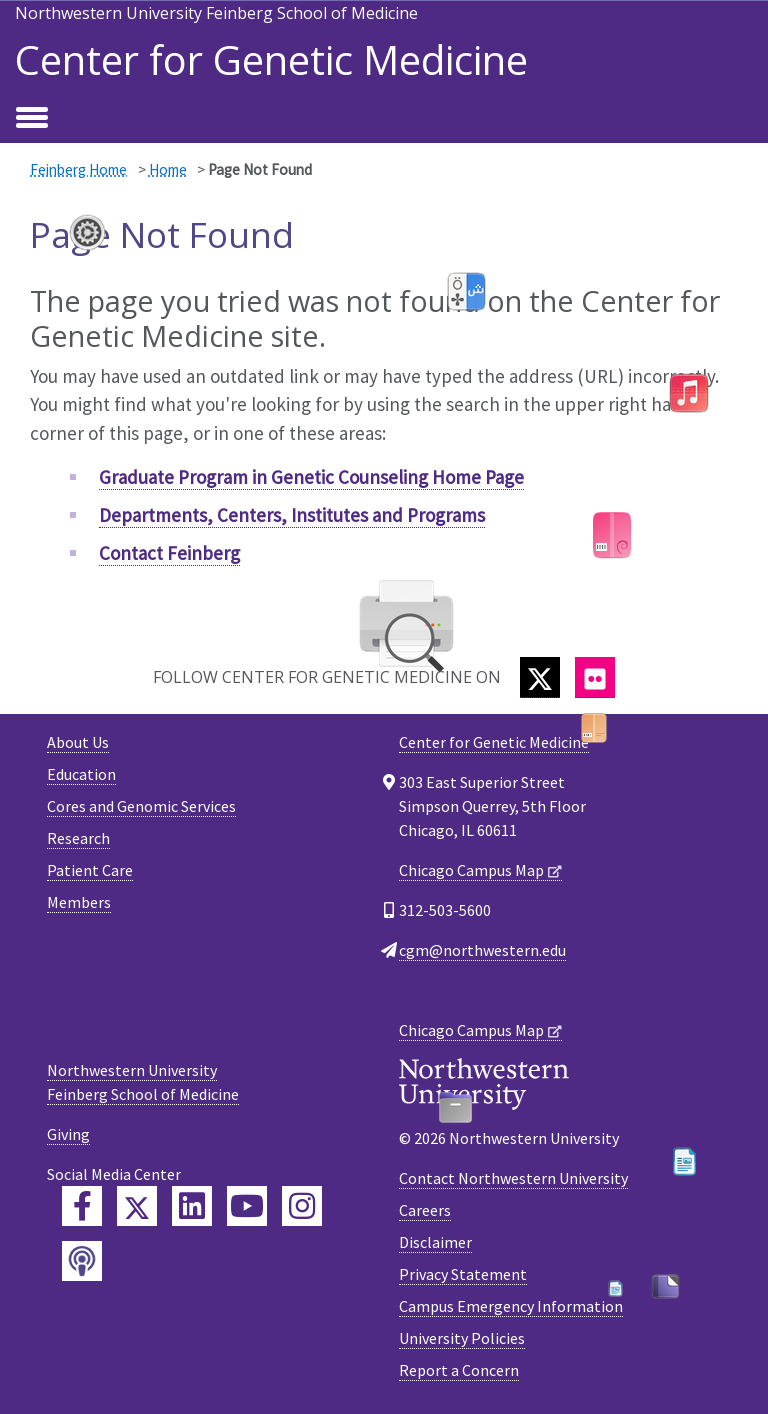 This screenshot has height=1414, width=768. Describe the element at coordinates (406, 623) in the screenshot. I see `preview document before printing` at that location.